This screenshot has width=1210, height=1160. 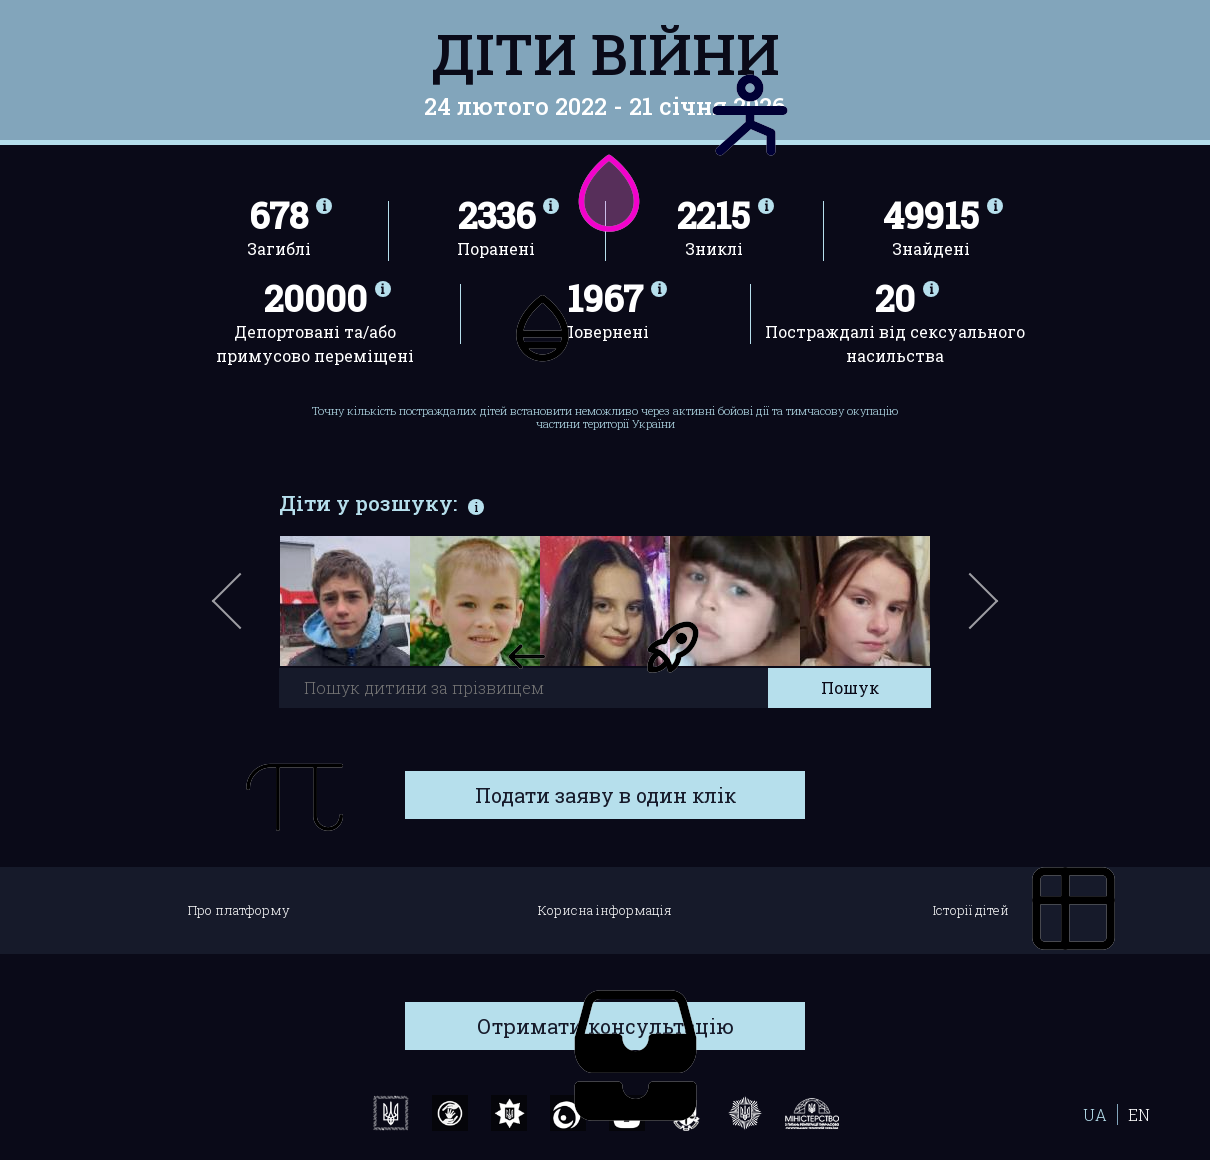 I want to click on indicates partial fill level or half-full status, so click(x=542, y=330).